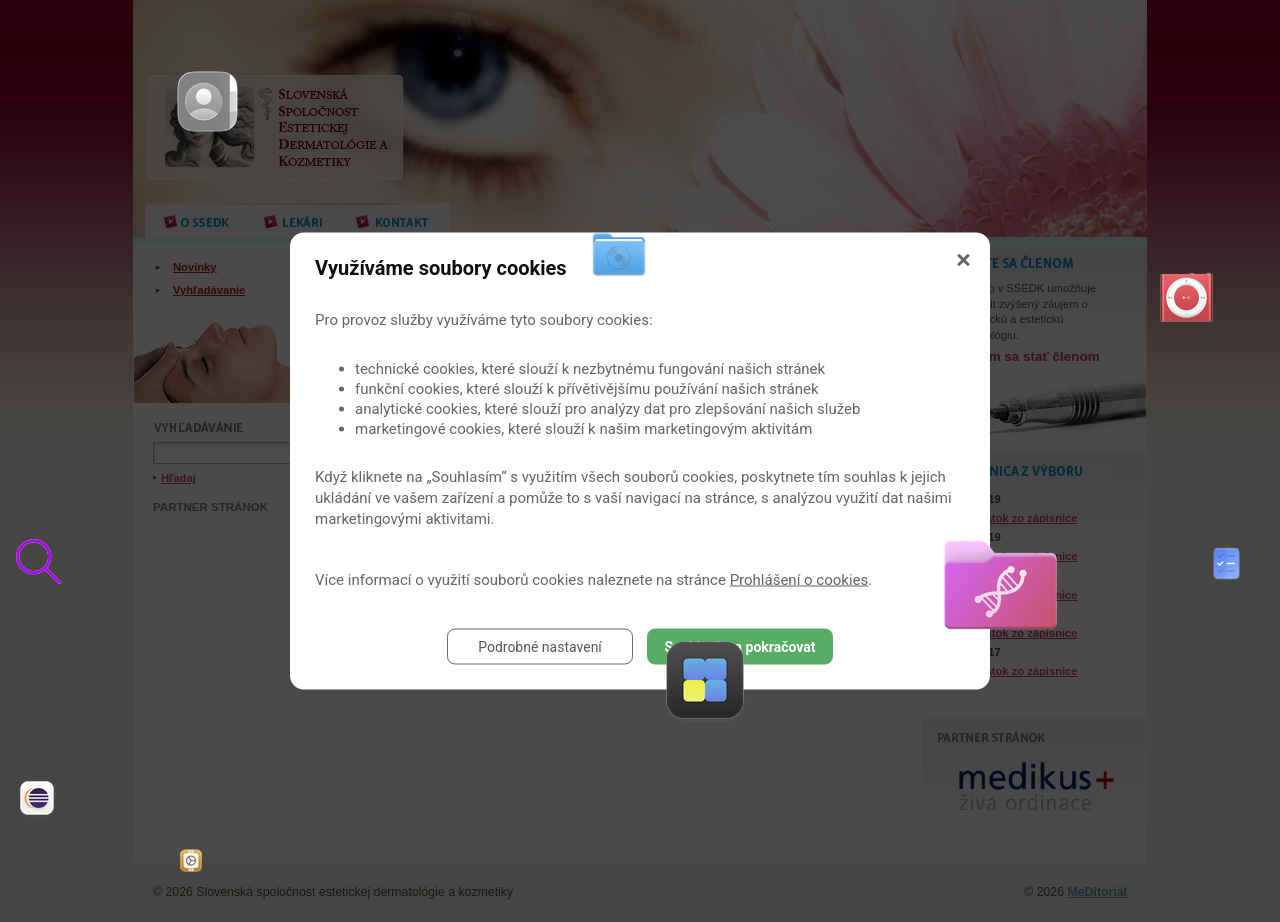  Describe the element at coordinates (207, 101) in the screenshot. I see `open contacts app` at that location.